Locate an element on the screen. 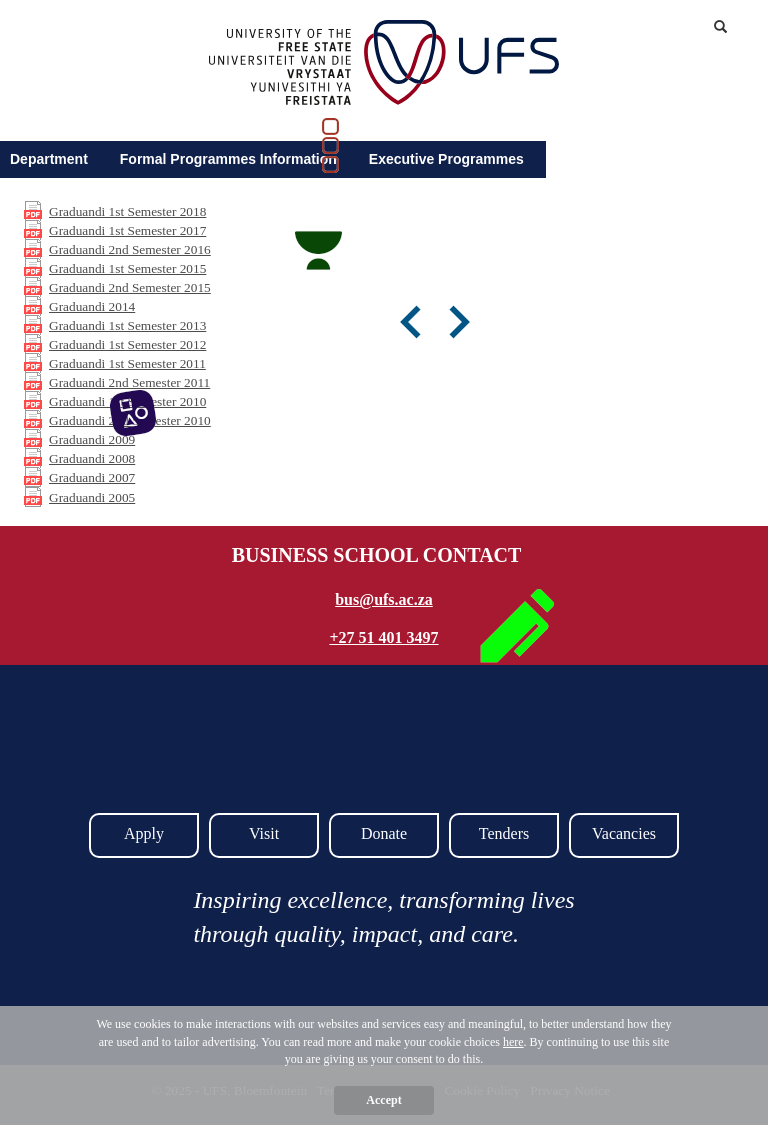  blackmagic design company logo is located at coordinates (330, 145).